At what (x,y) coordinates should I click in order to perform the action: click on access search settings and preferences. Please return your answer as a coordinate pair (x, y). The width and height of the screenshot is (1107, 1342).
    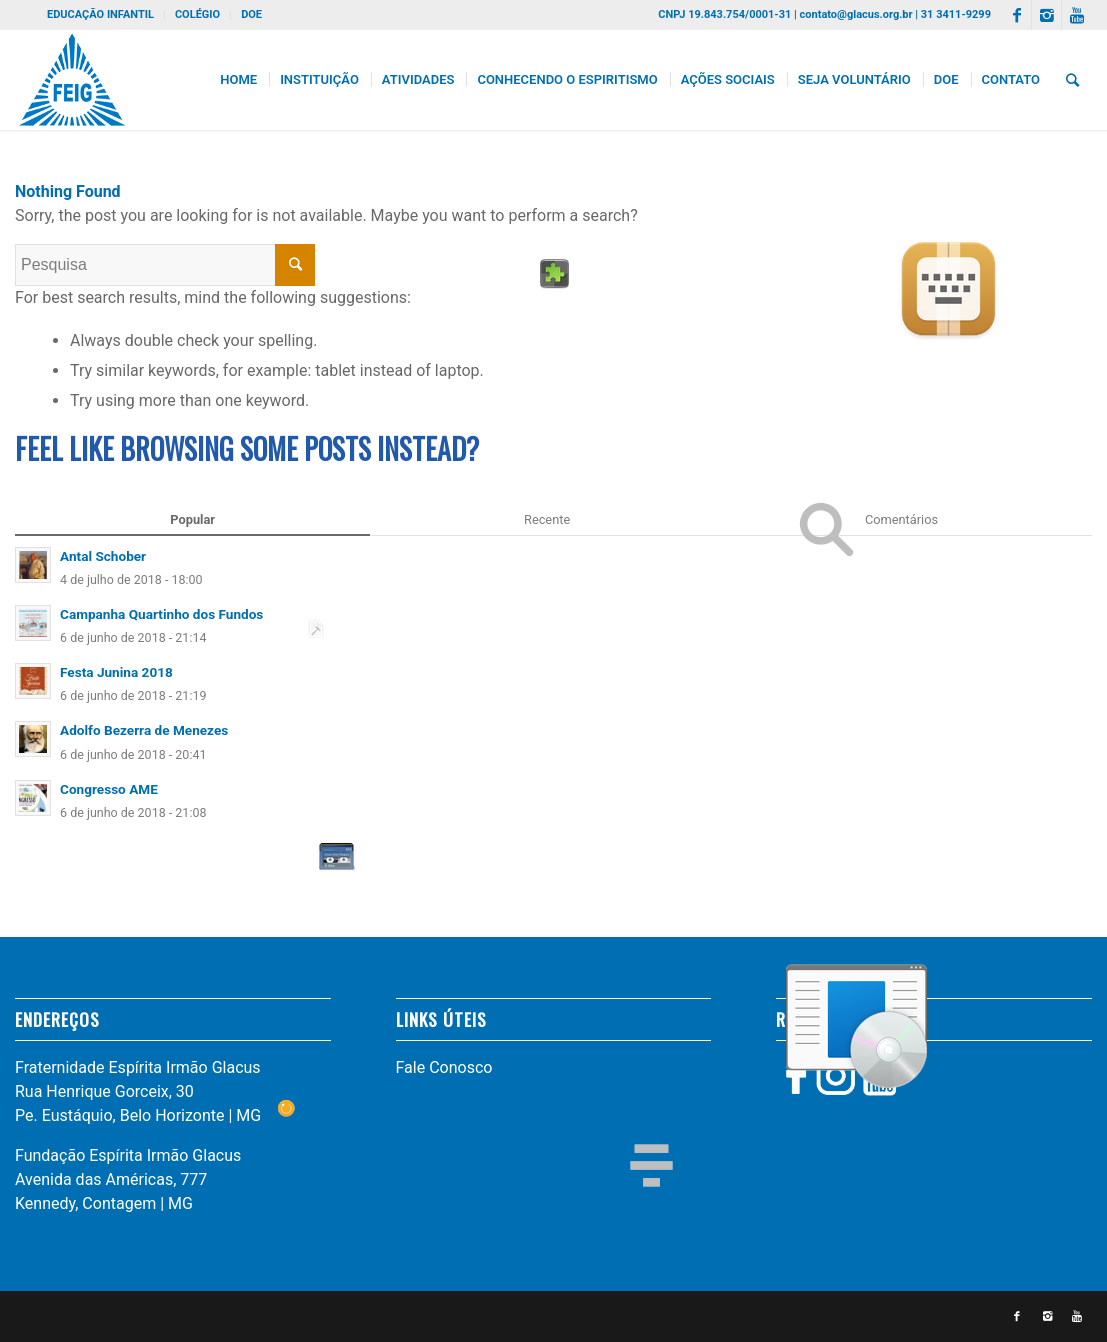
    Looking at the image, I should click on (826, 529).